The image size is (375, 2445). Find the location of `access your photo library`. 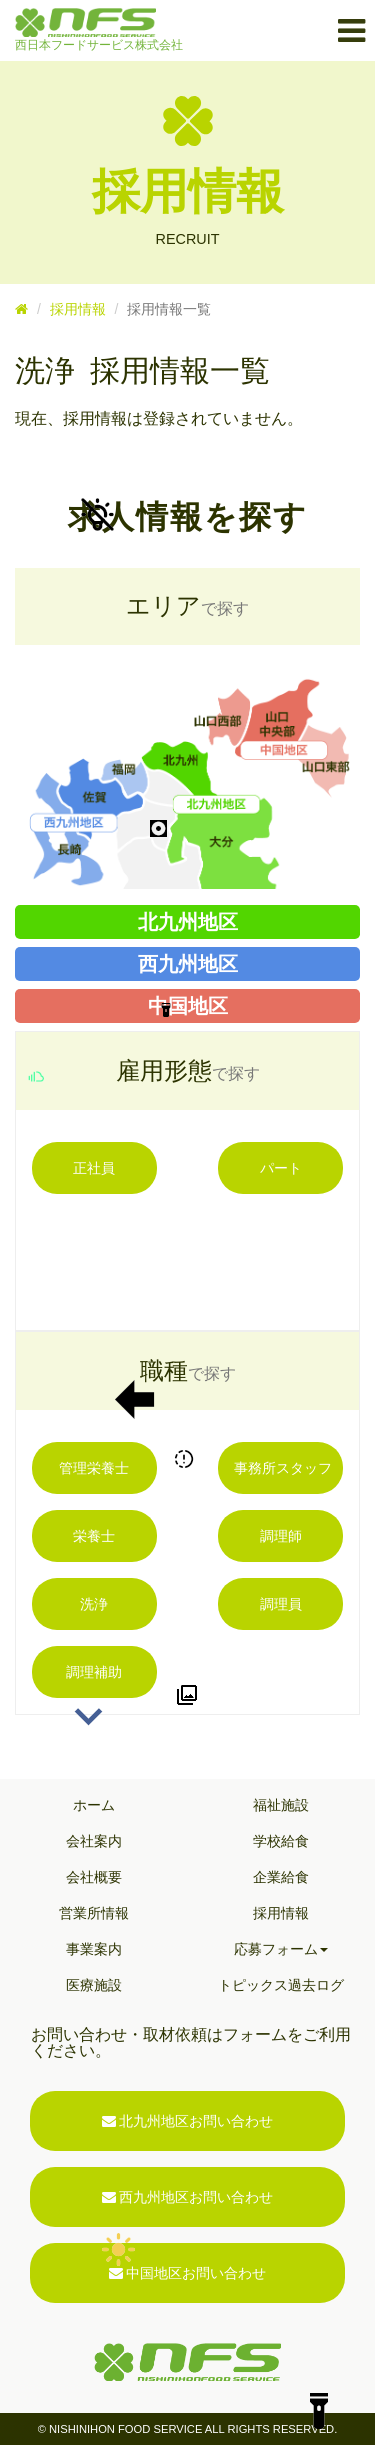

access your photo library is located at coordinates (187, 1695).